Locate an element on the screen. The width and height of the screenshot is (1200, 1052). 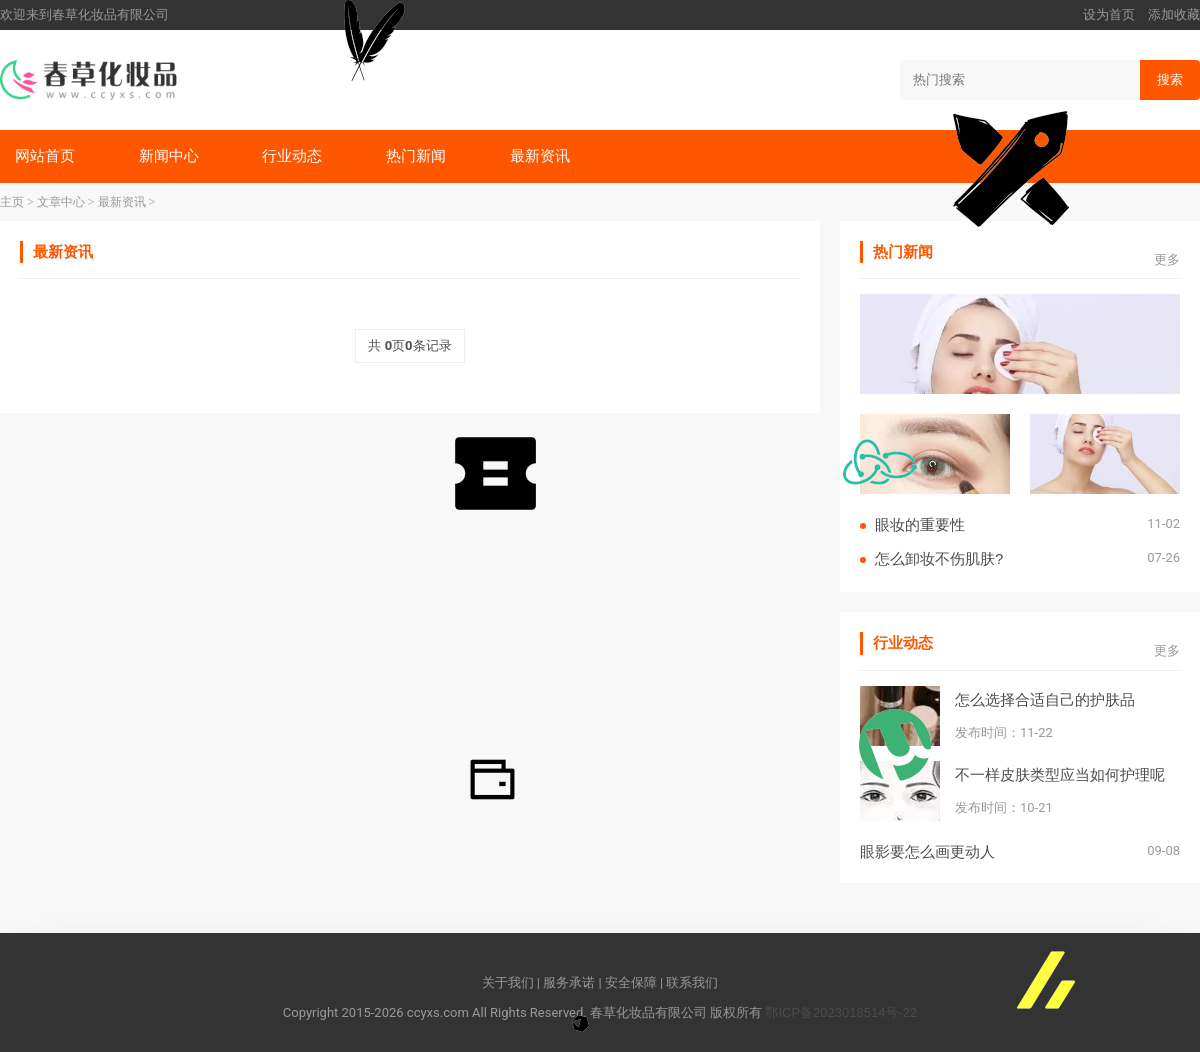
redux-saga library logo is located at coordinates (880, 462).